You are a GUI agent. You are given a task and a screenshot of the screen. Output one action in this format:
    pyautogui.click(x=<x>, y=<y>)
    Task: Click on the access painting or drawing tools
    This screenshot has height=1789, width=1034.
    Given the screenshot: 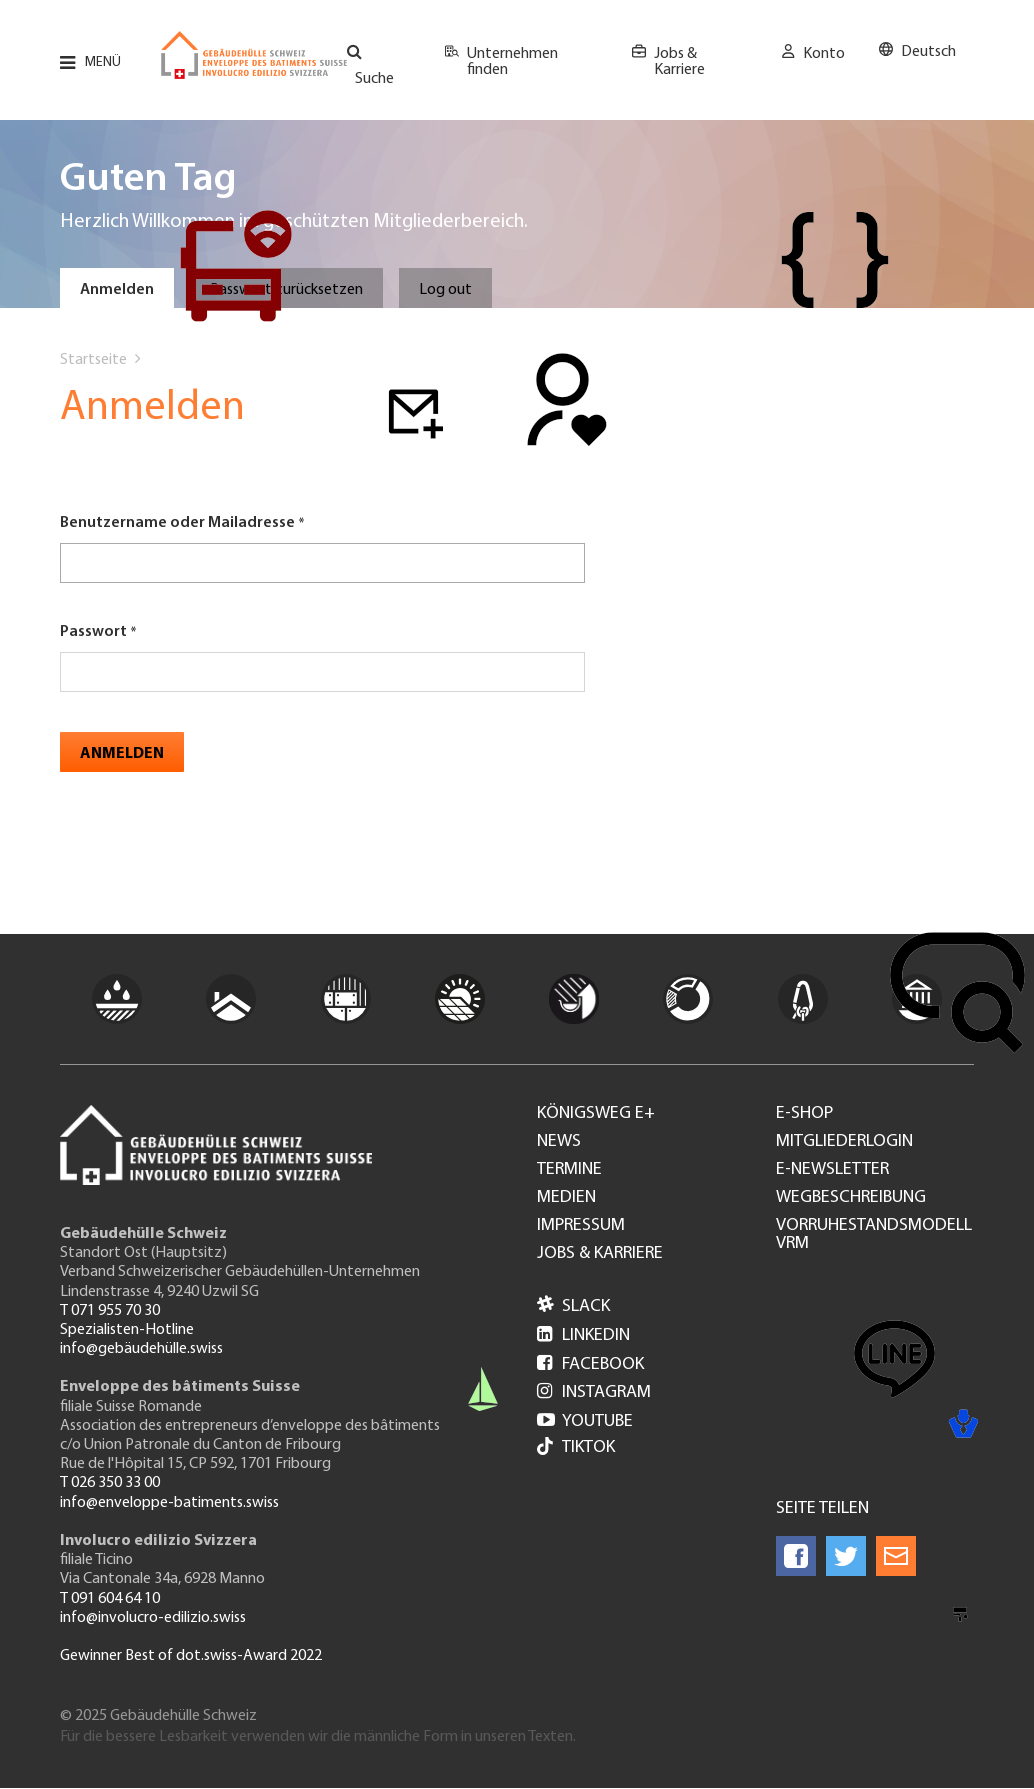 What is the action you would take?
    pyautogui.click(x=960, y=1614)
    